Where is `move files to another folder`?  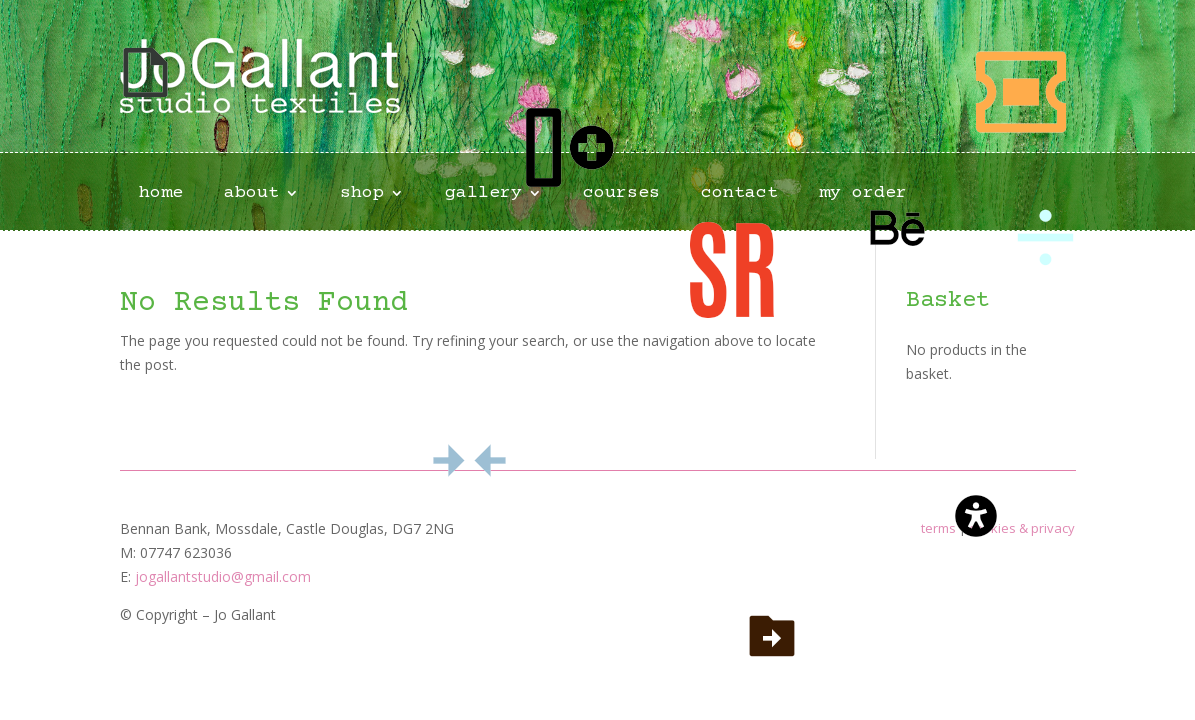 move files to another folder is located at coordinates (772, 636).